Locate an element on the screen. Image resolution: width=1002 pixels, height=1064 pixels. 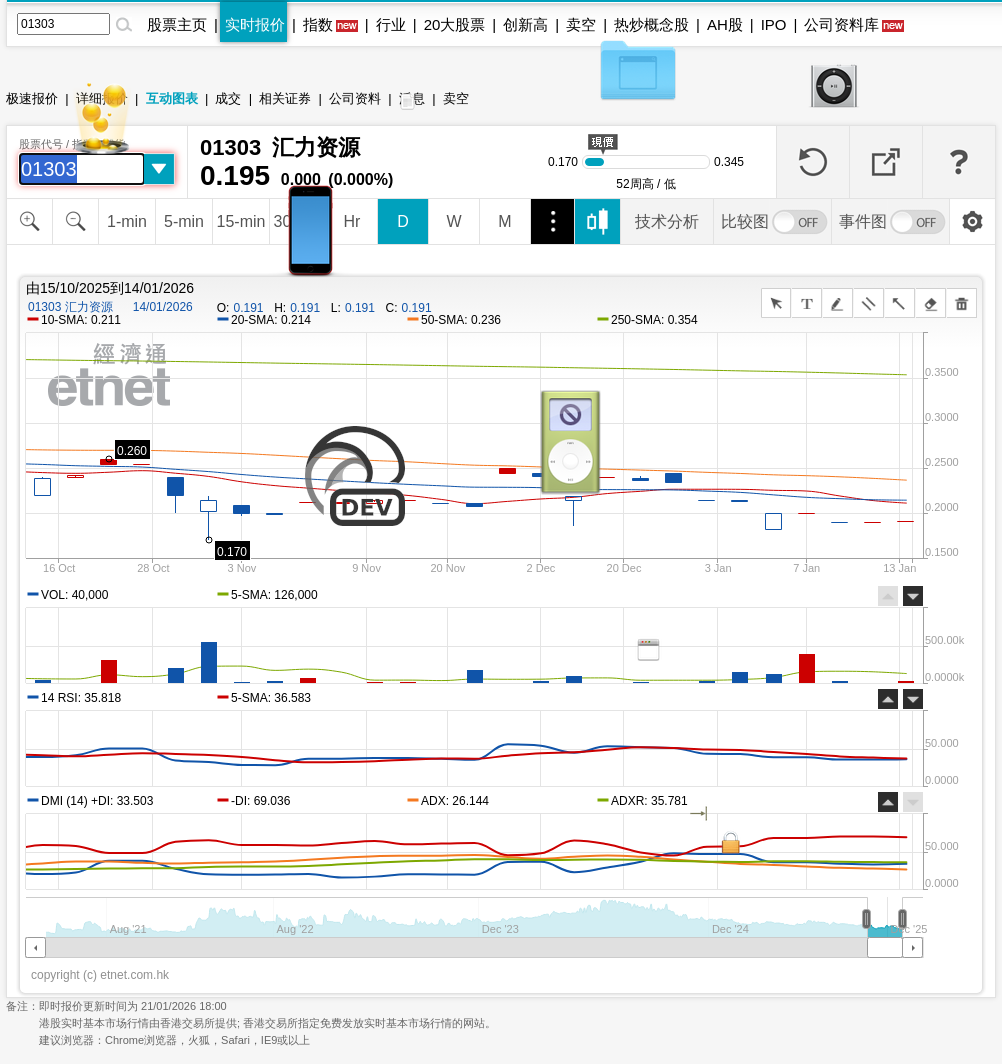
open the desktop folder is located at coordinates (638, 70).